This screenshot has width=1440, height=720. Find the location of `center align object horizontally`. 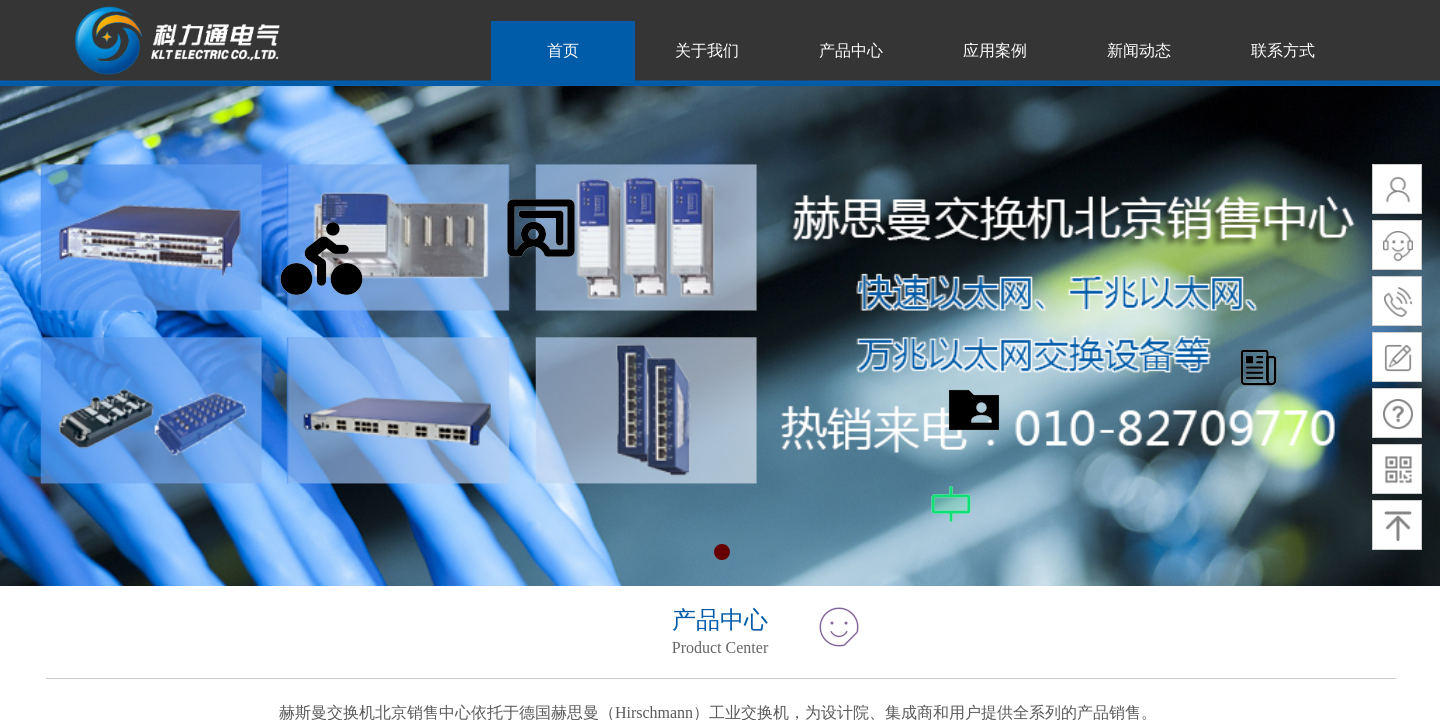

center align object horizontally is located at coordinates (951, 504).